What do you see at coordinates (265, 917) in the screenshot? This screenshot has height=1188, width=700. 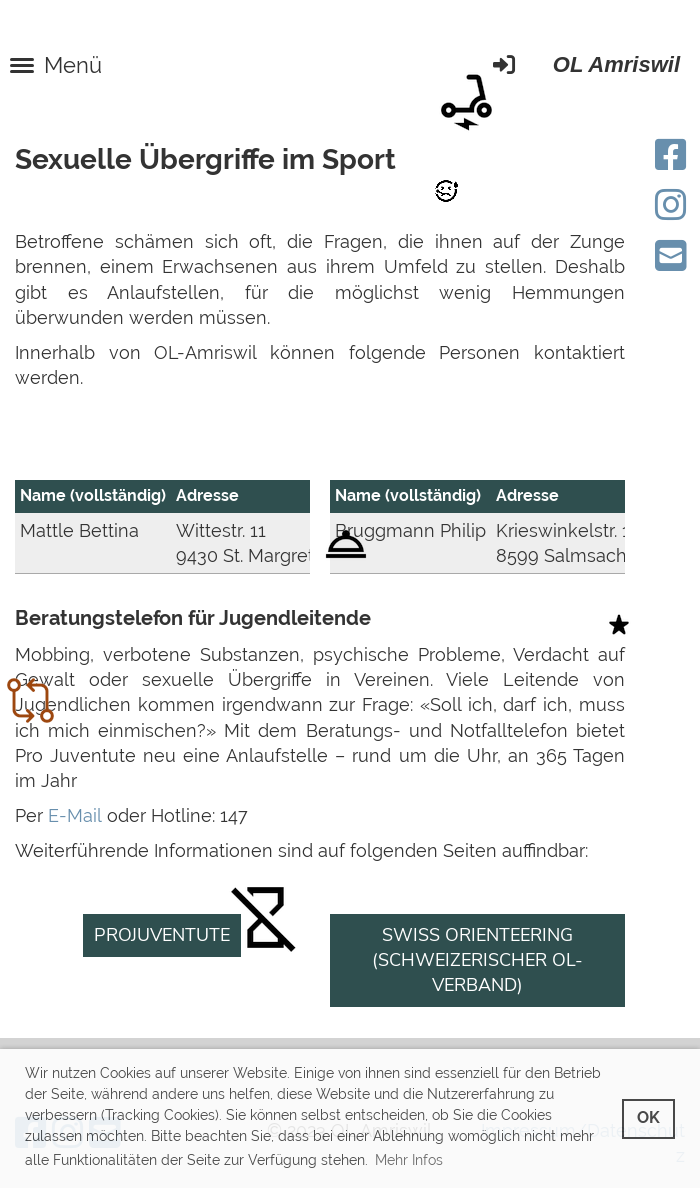 I see `timer or countdown feature disabled` at bounding box center [265, 917].